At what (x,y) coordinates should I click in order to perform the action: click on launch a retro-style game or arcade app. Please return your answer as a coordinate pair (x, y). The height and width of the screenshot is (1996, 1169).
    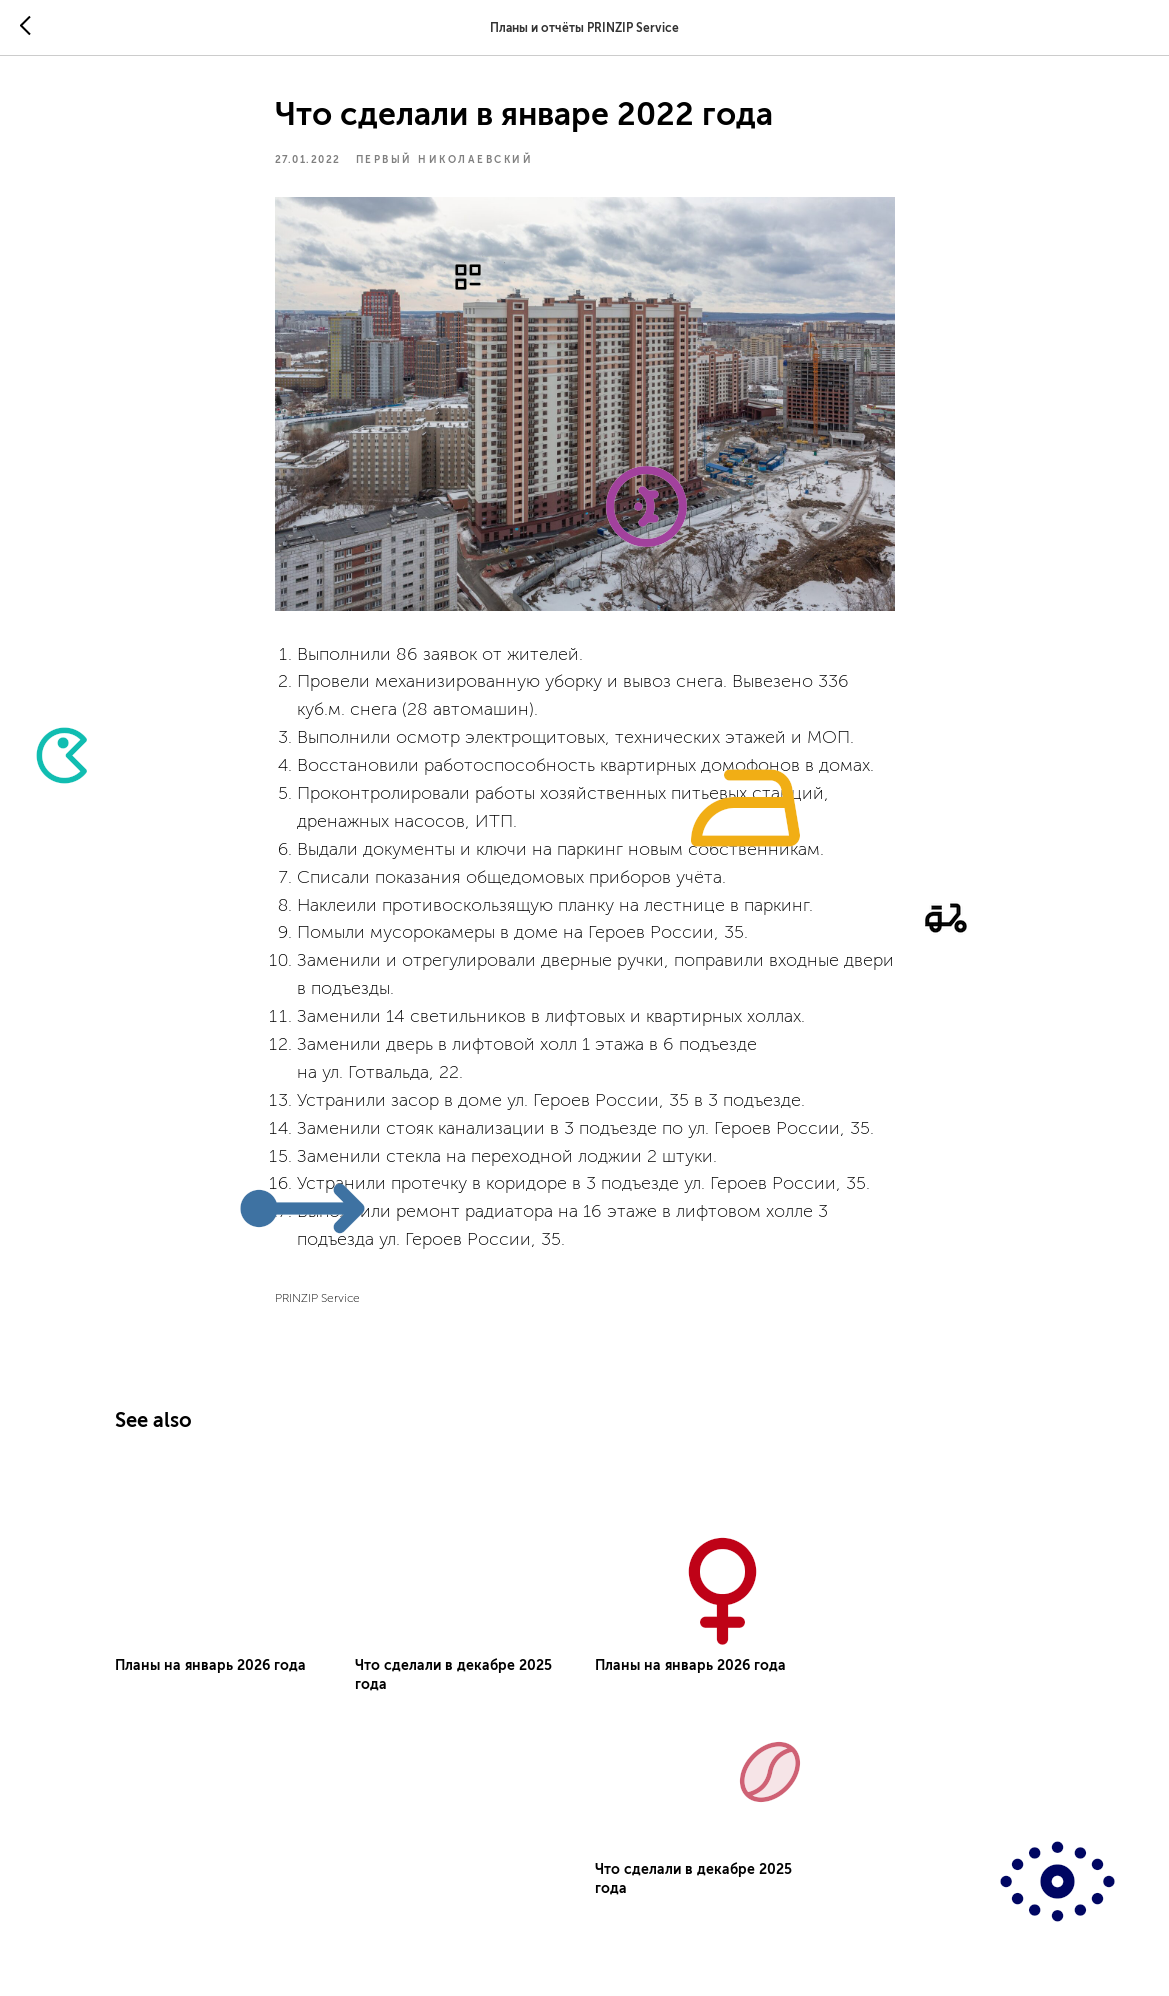
    Looking at the image, I should click on (64, 755).